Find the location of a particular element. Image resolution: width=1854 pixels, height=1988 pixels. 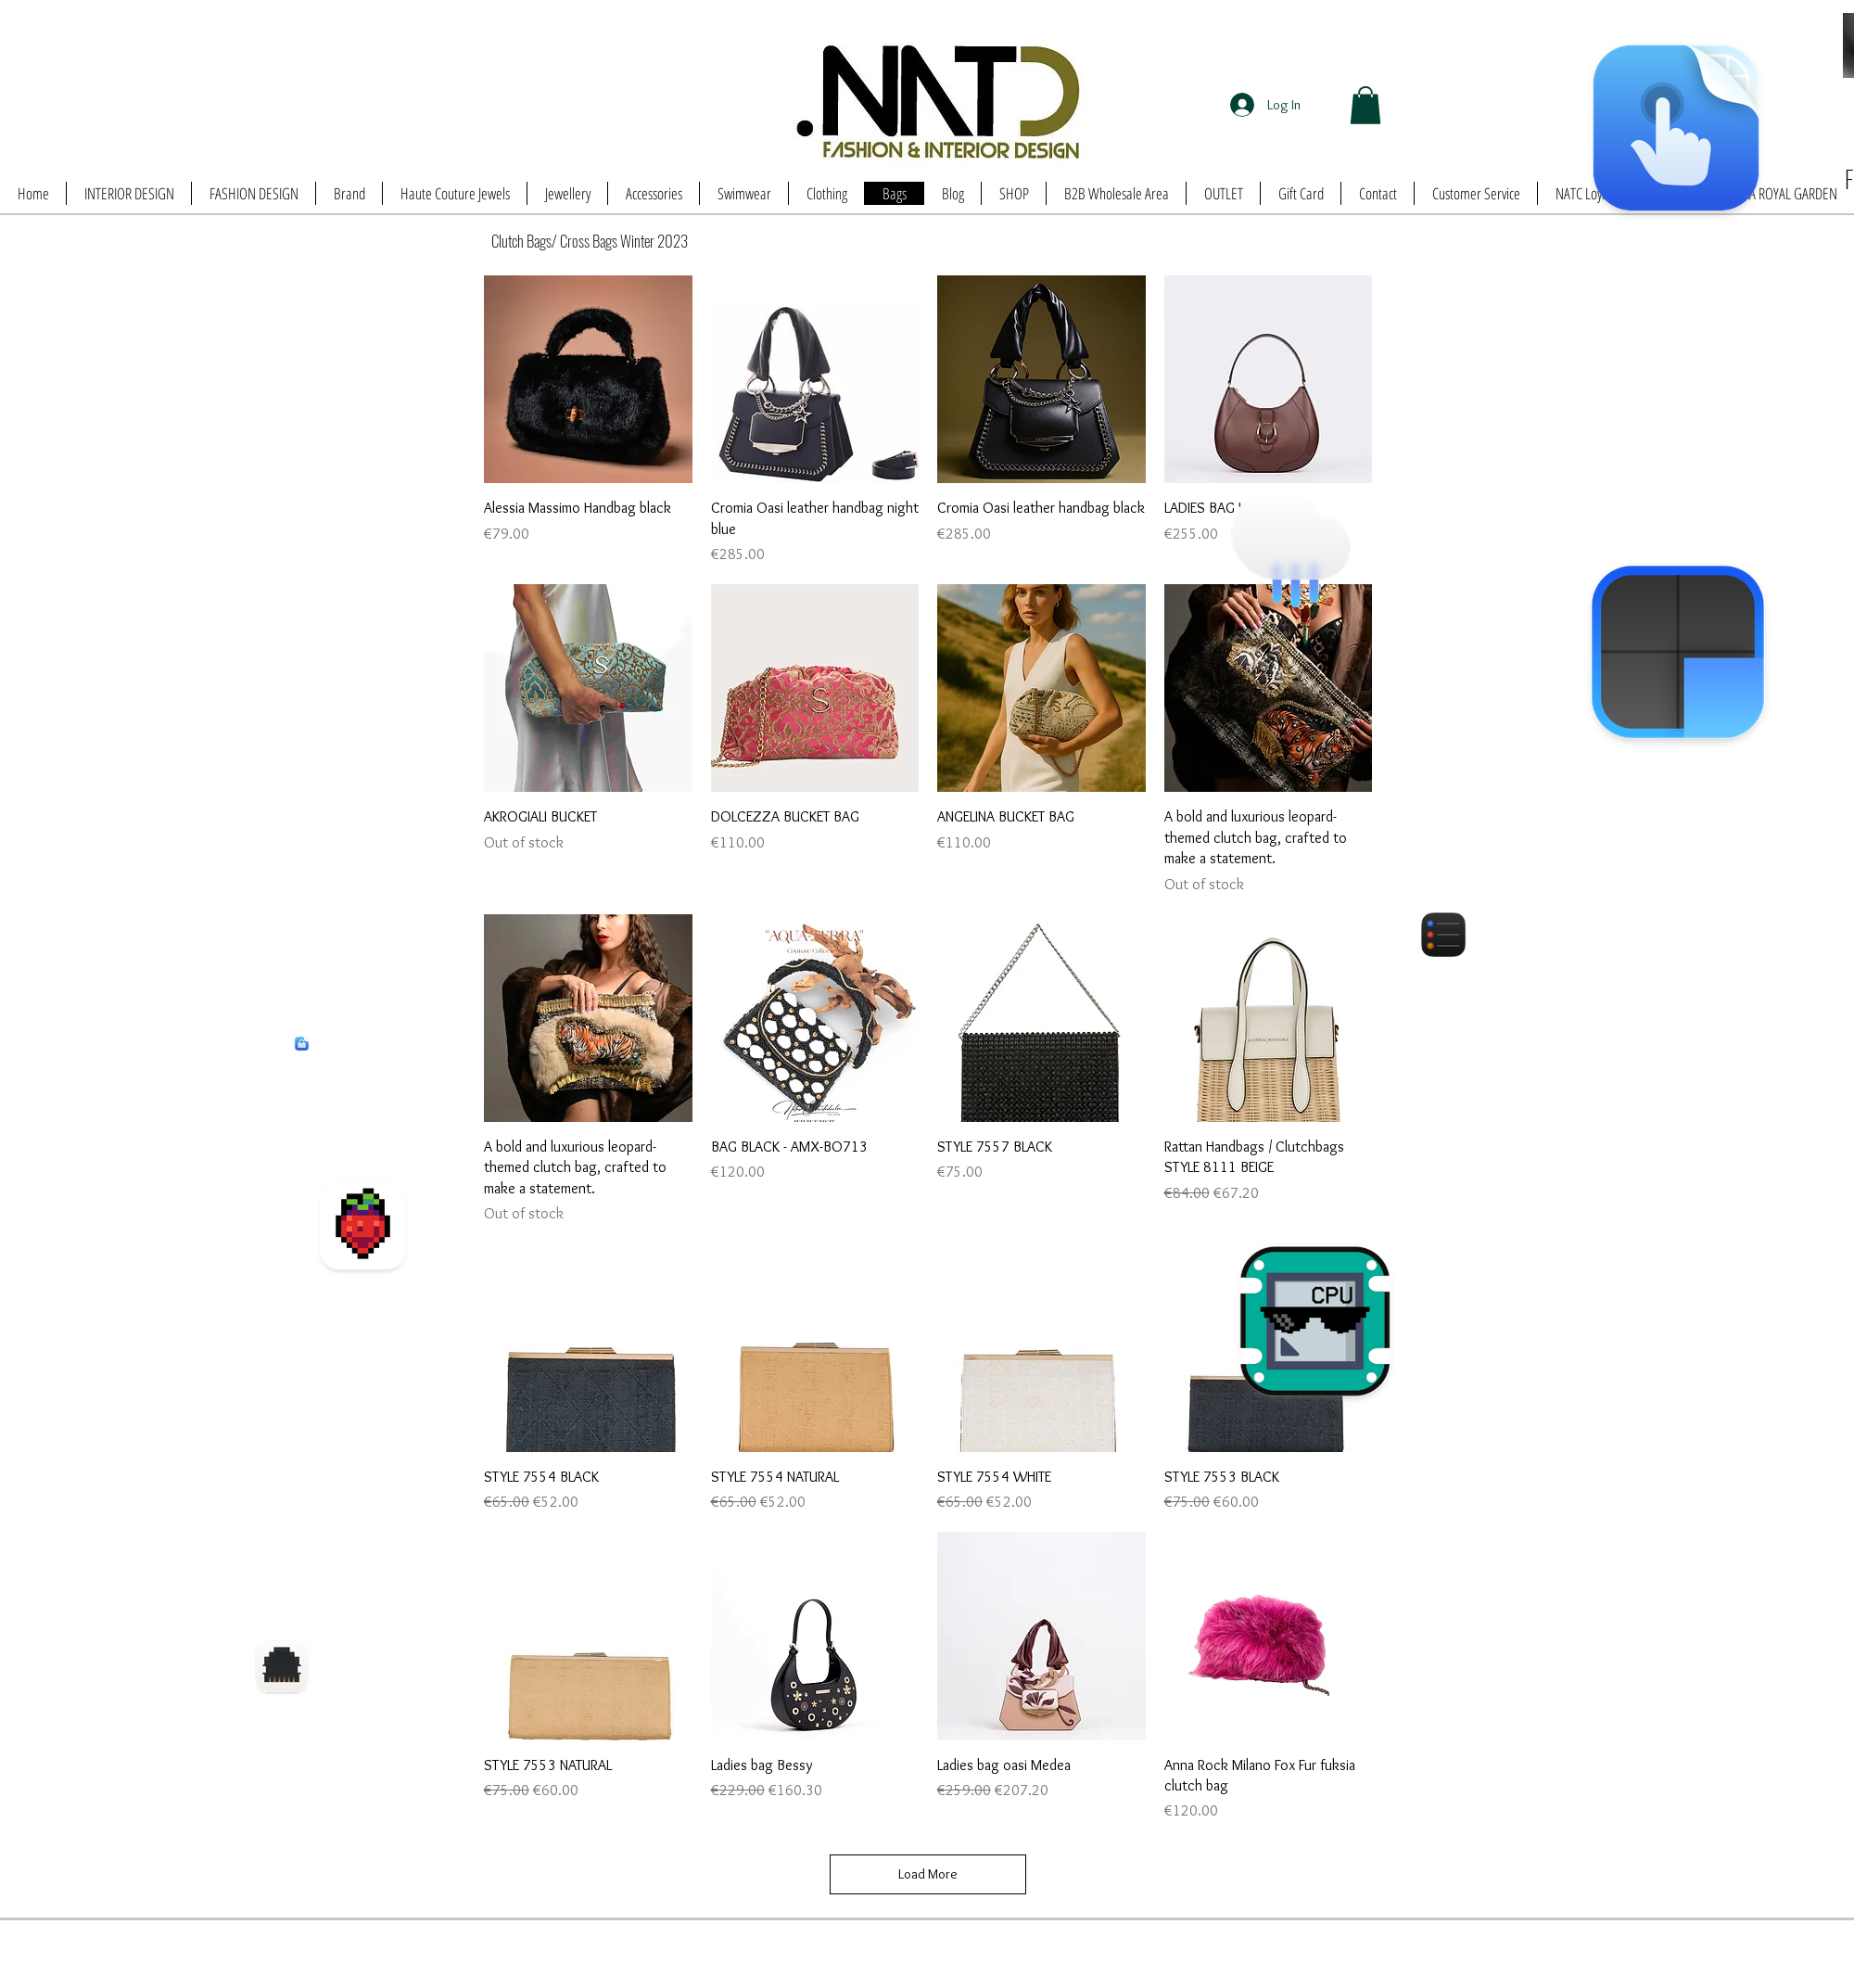

open the reminders app is located at coordinates (1443, 935).